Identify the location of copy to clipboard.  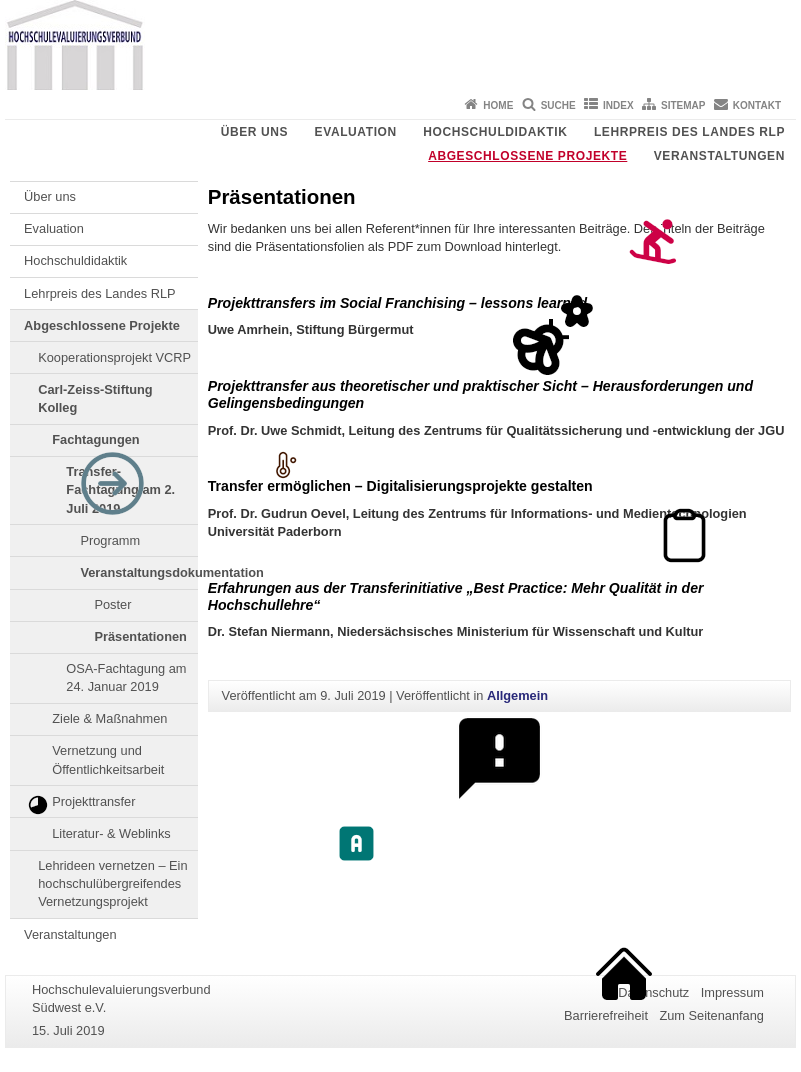
(684, 535).